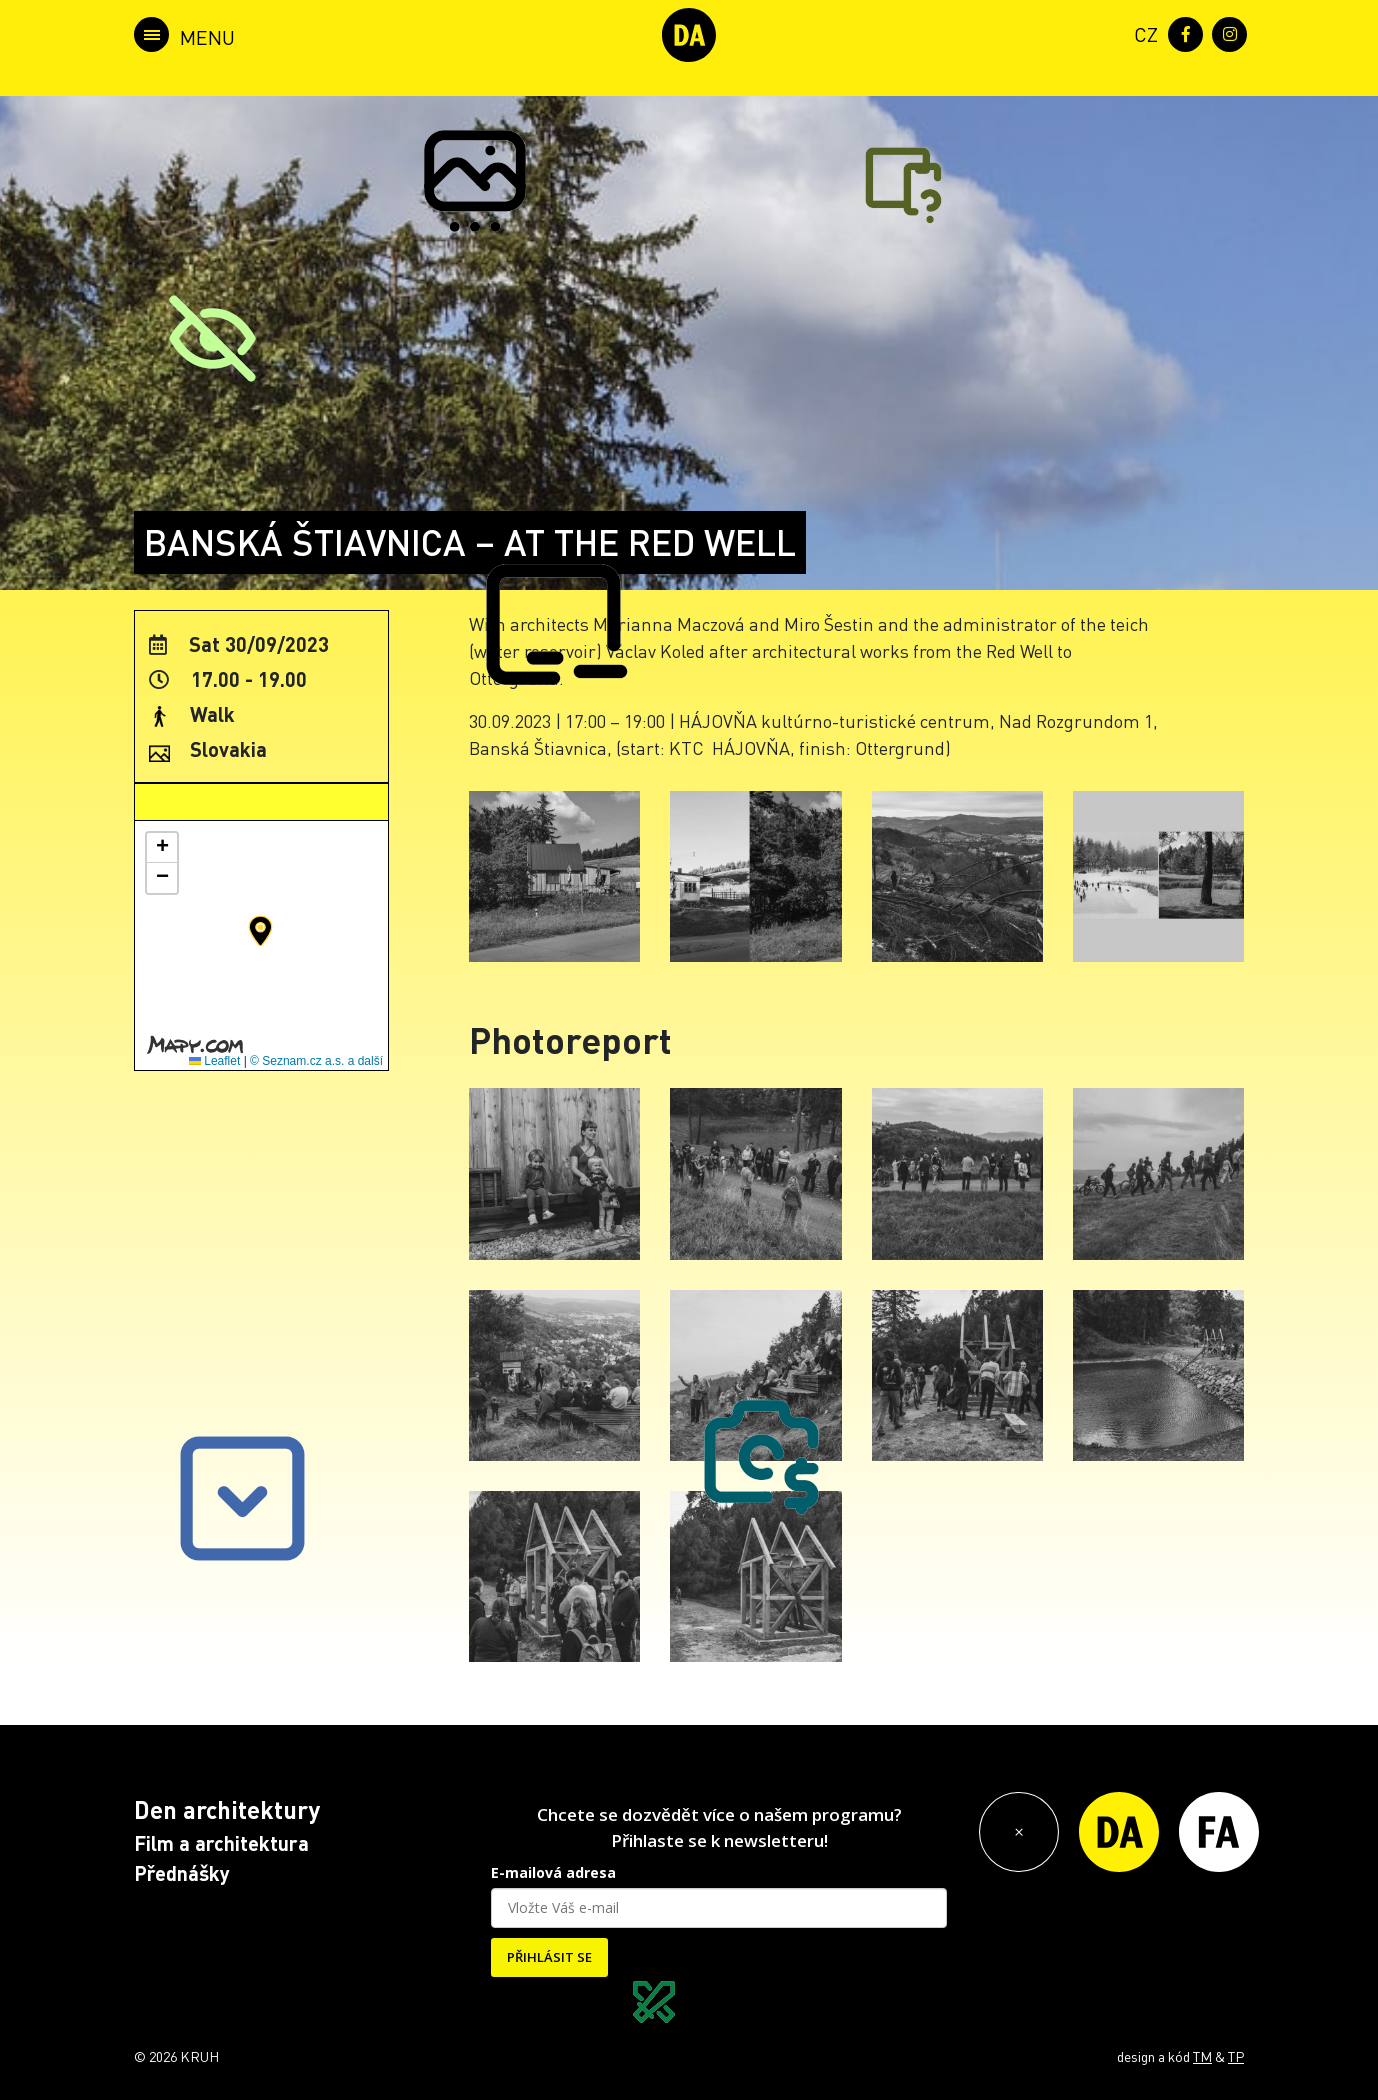 The height and width of the screenshot is (2100, 1378). Describe the element at coordinates (553, 624) in the screenshot. I see `remove a paired tablet device` at that location.